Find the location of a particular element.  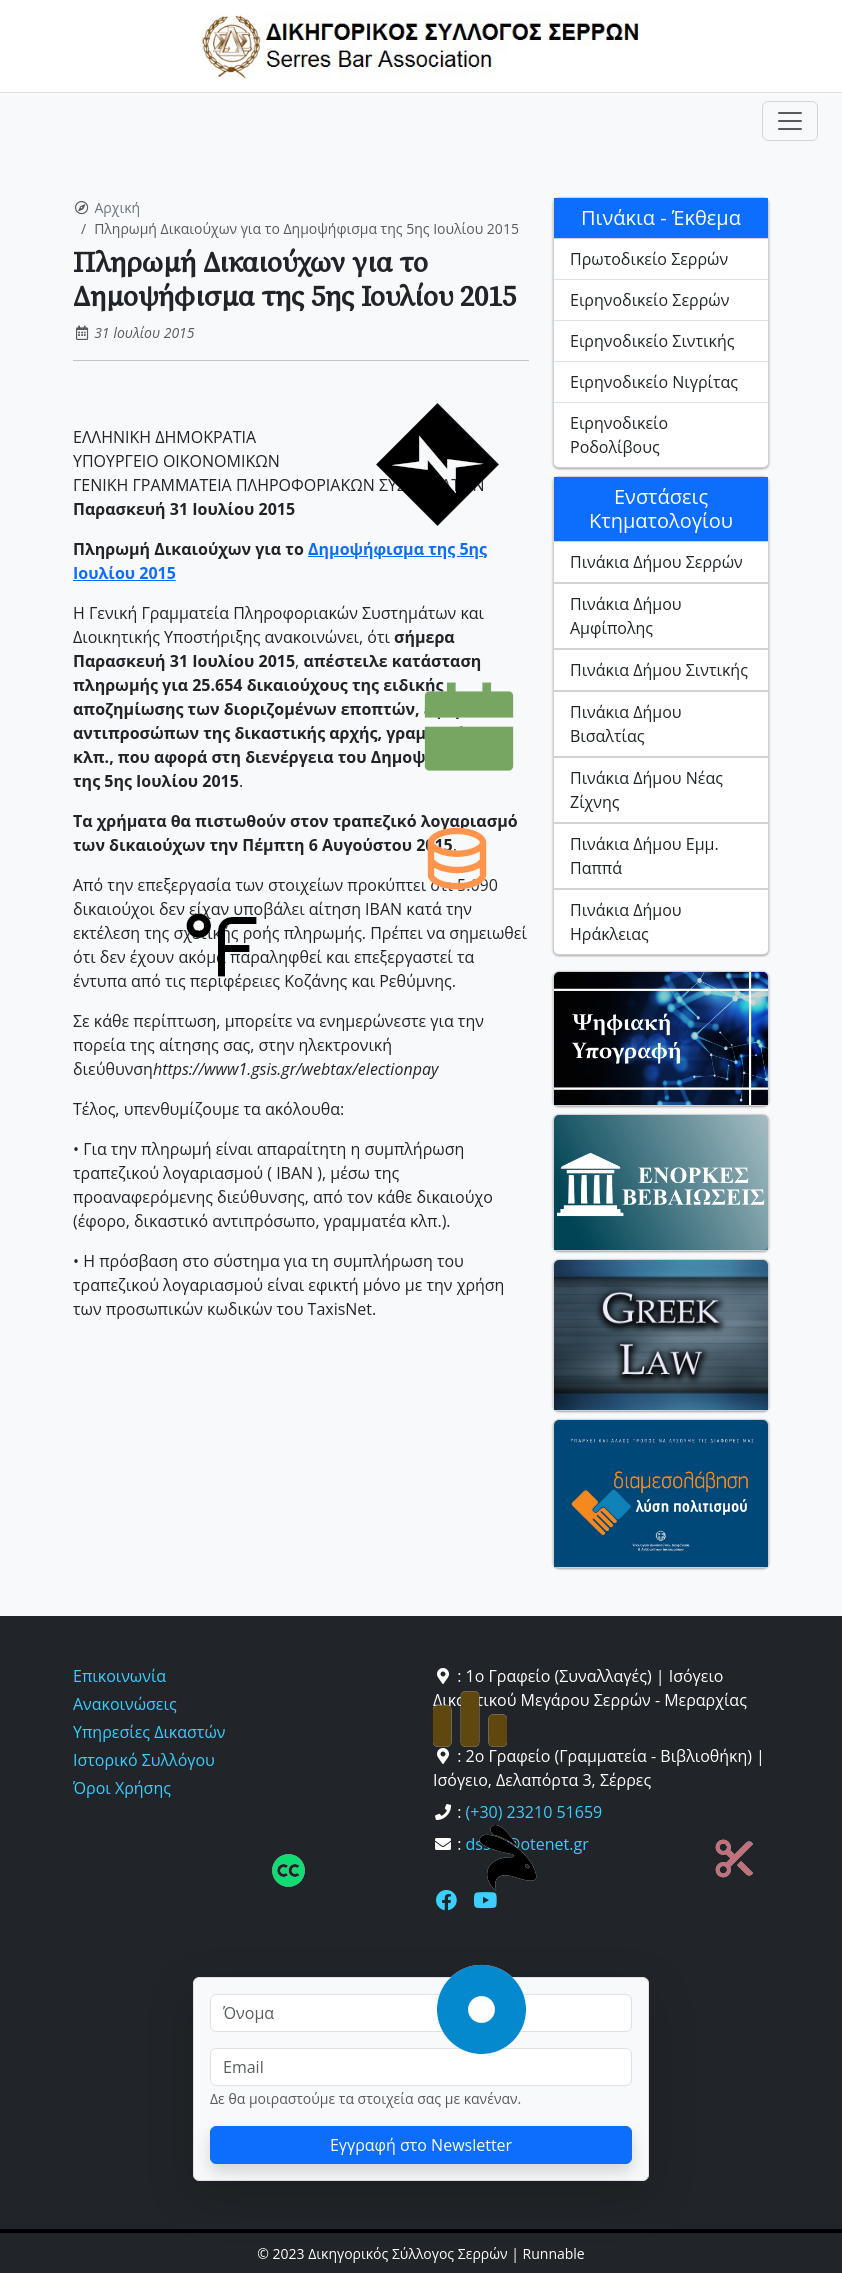

start recording audio or video is located at coordinates (481, 2009).